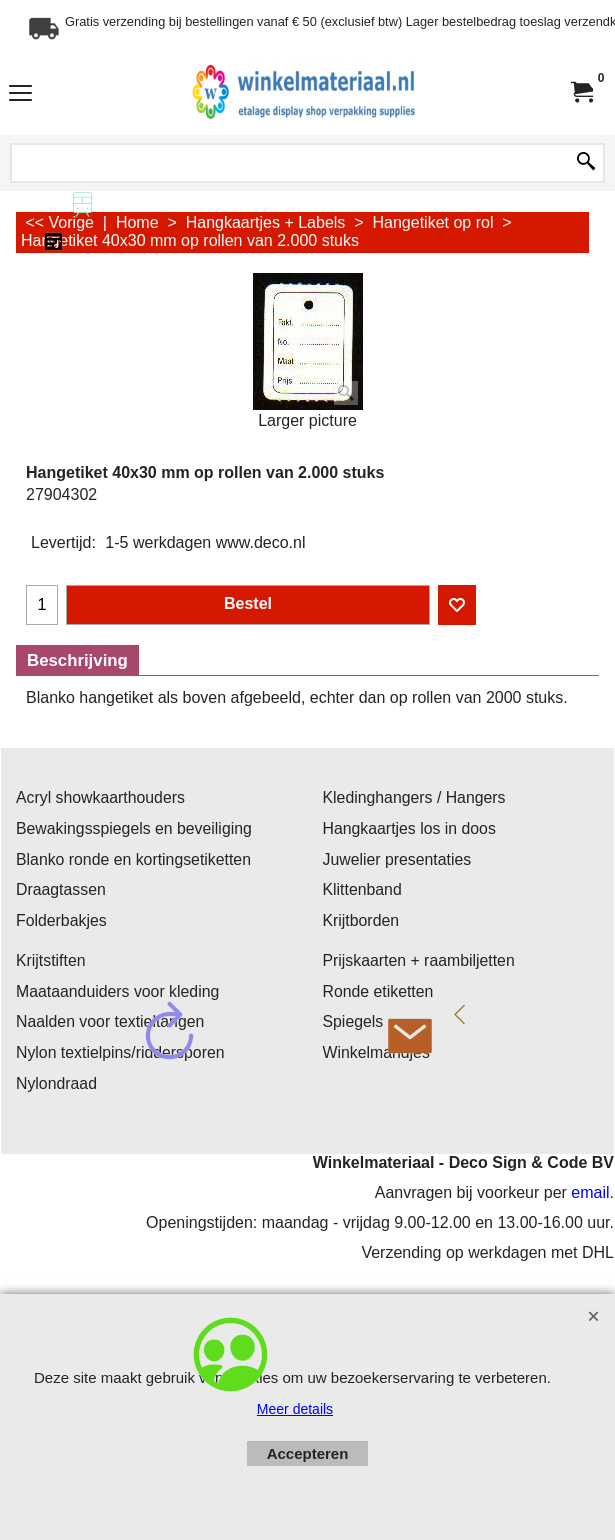 The height and width of the screenshot is (1540, 615). I want to click on go back to the previous screen, so click(460, 1014).